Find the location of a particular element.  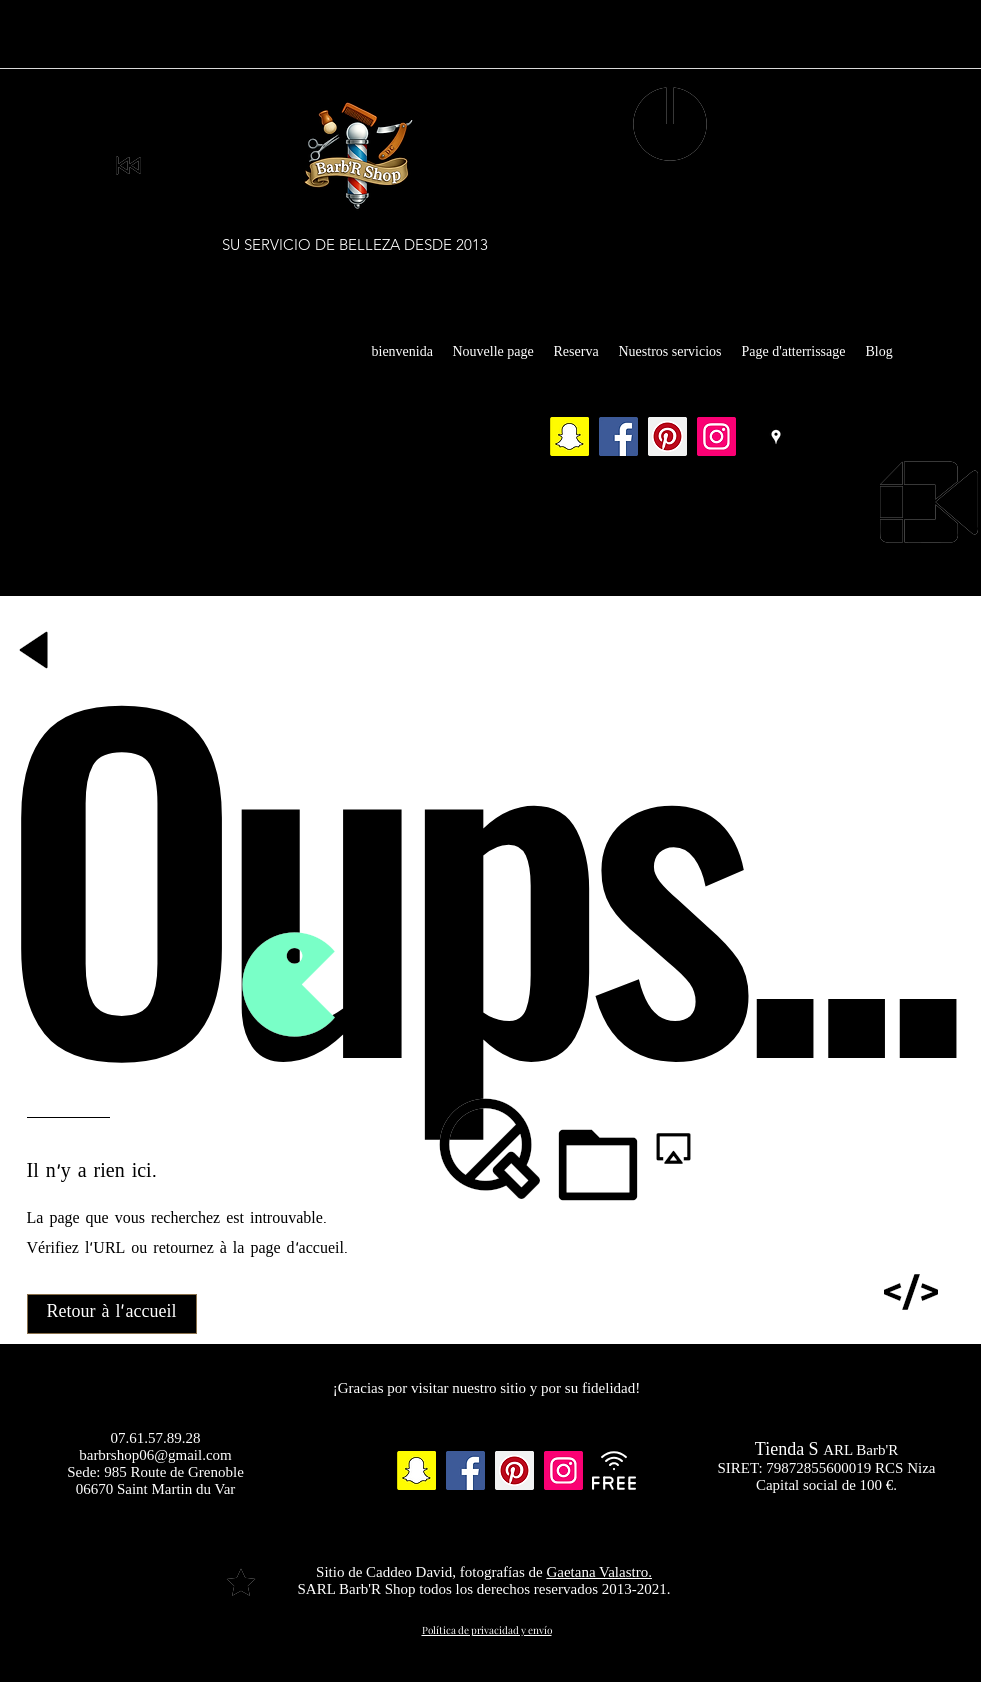

open folder to view files is located at coordinates (598, 1165).